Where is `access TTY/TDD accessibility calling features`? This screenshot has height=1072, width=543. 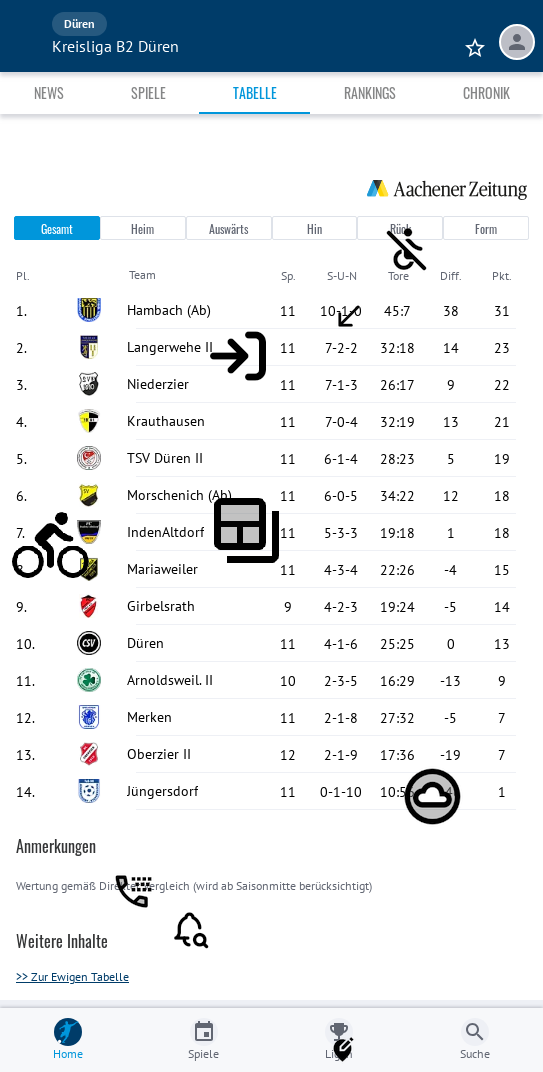
access TTY/TDD accessibility calling features is located at coordinates (133, 891).